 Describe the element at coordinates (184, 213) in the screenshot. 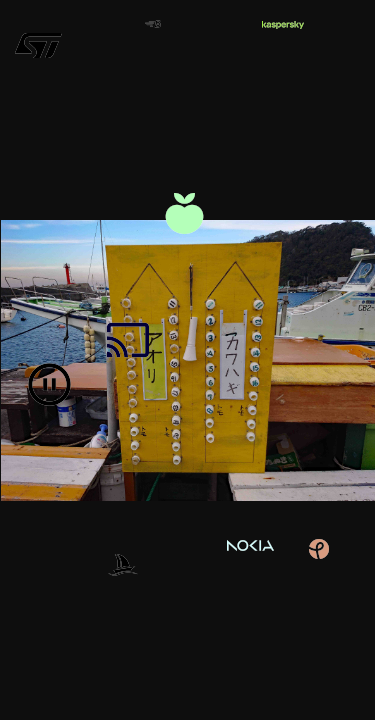

I see `franprix grocery store app or website` at that location.